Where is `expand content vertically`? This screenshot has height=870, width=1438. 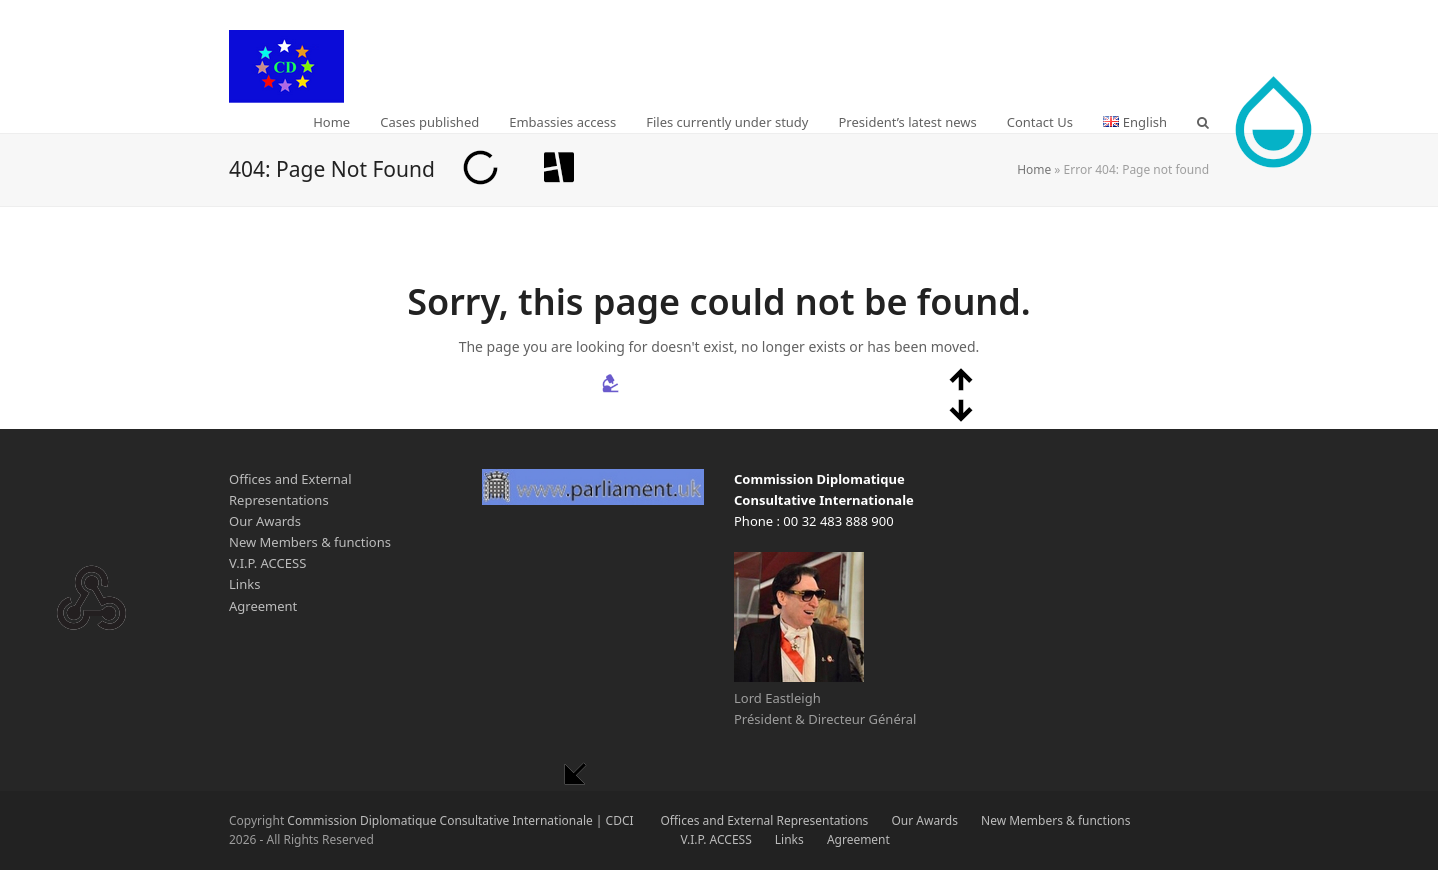 expand content vertically is located at coordinates (961, 395).